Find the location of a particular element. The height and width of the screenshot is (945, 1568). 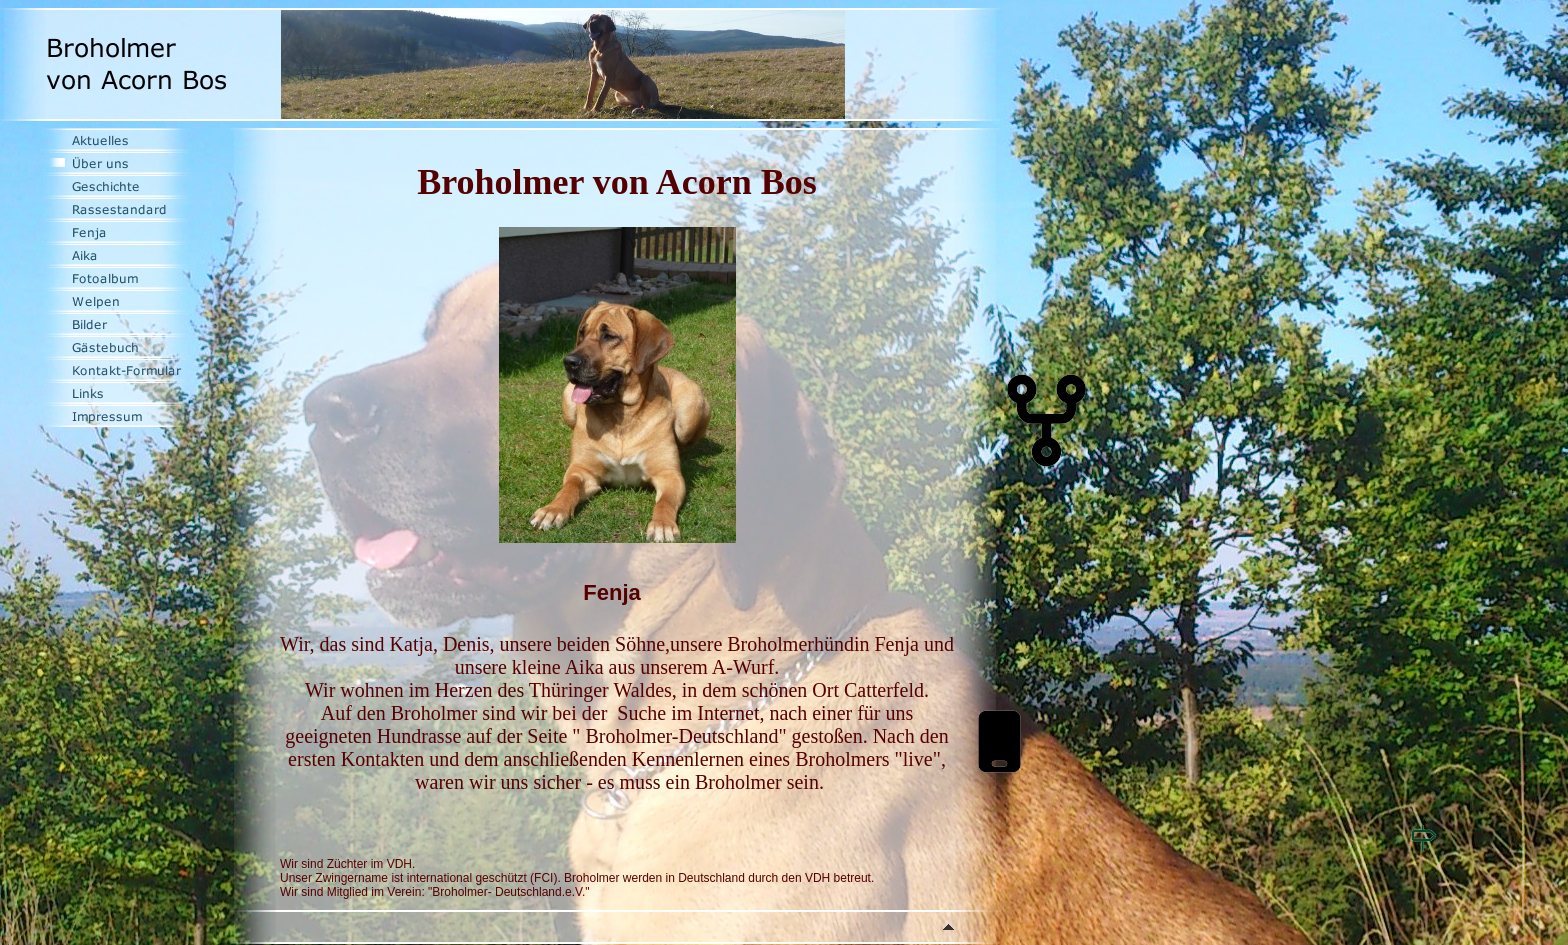

view project milestones is located at coordinates (1423, 838).